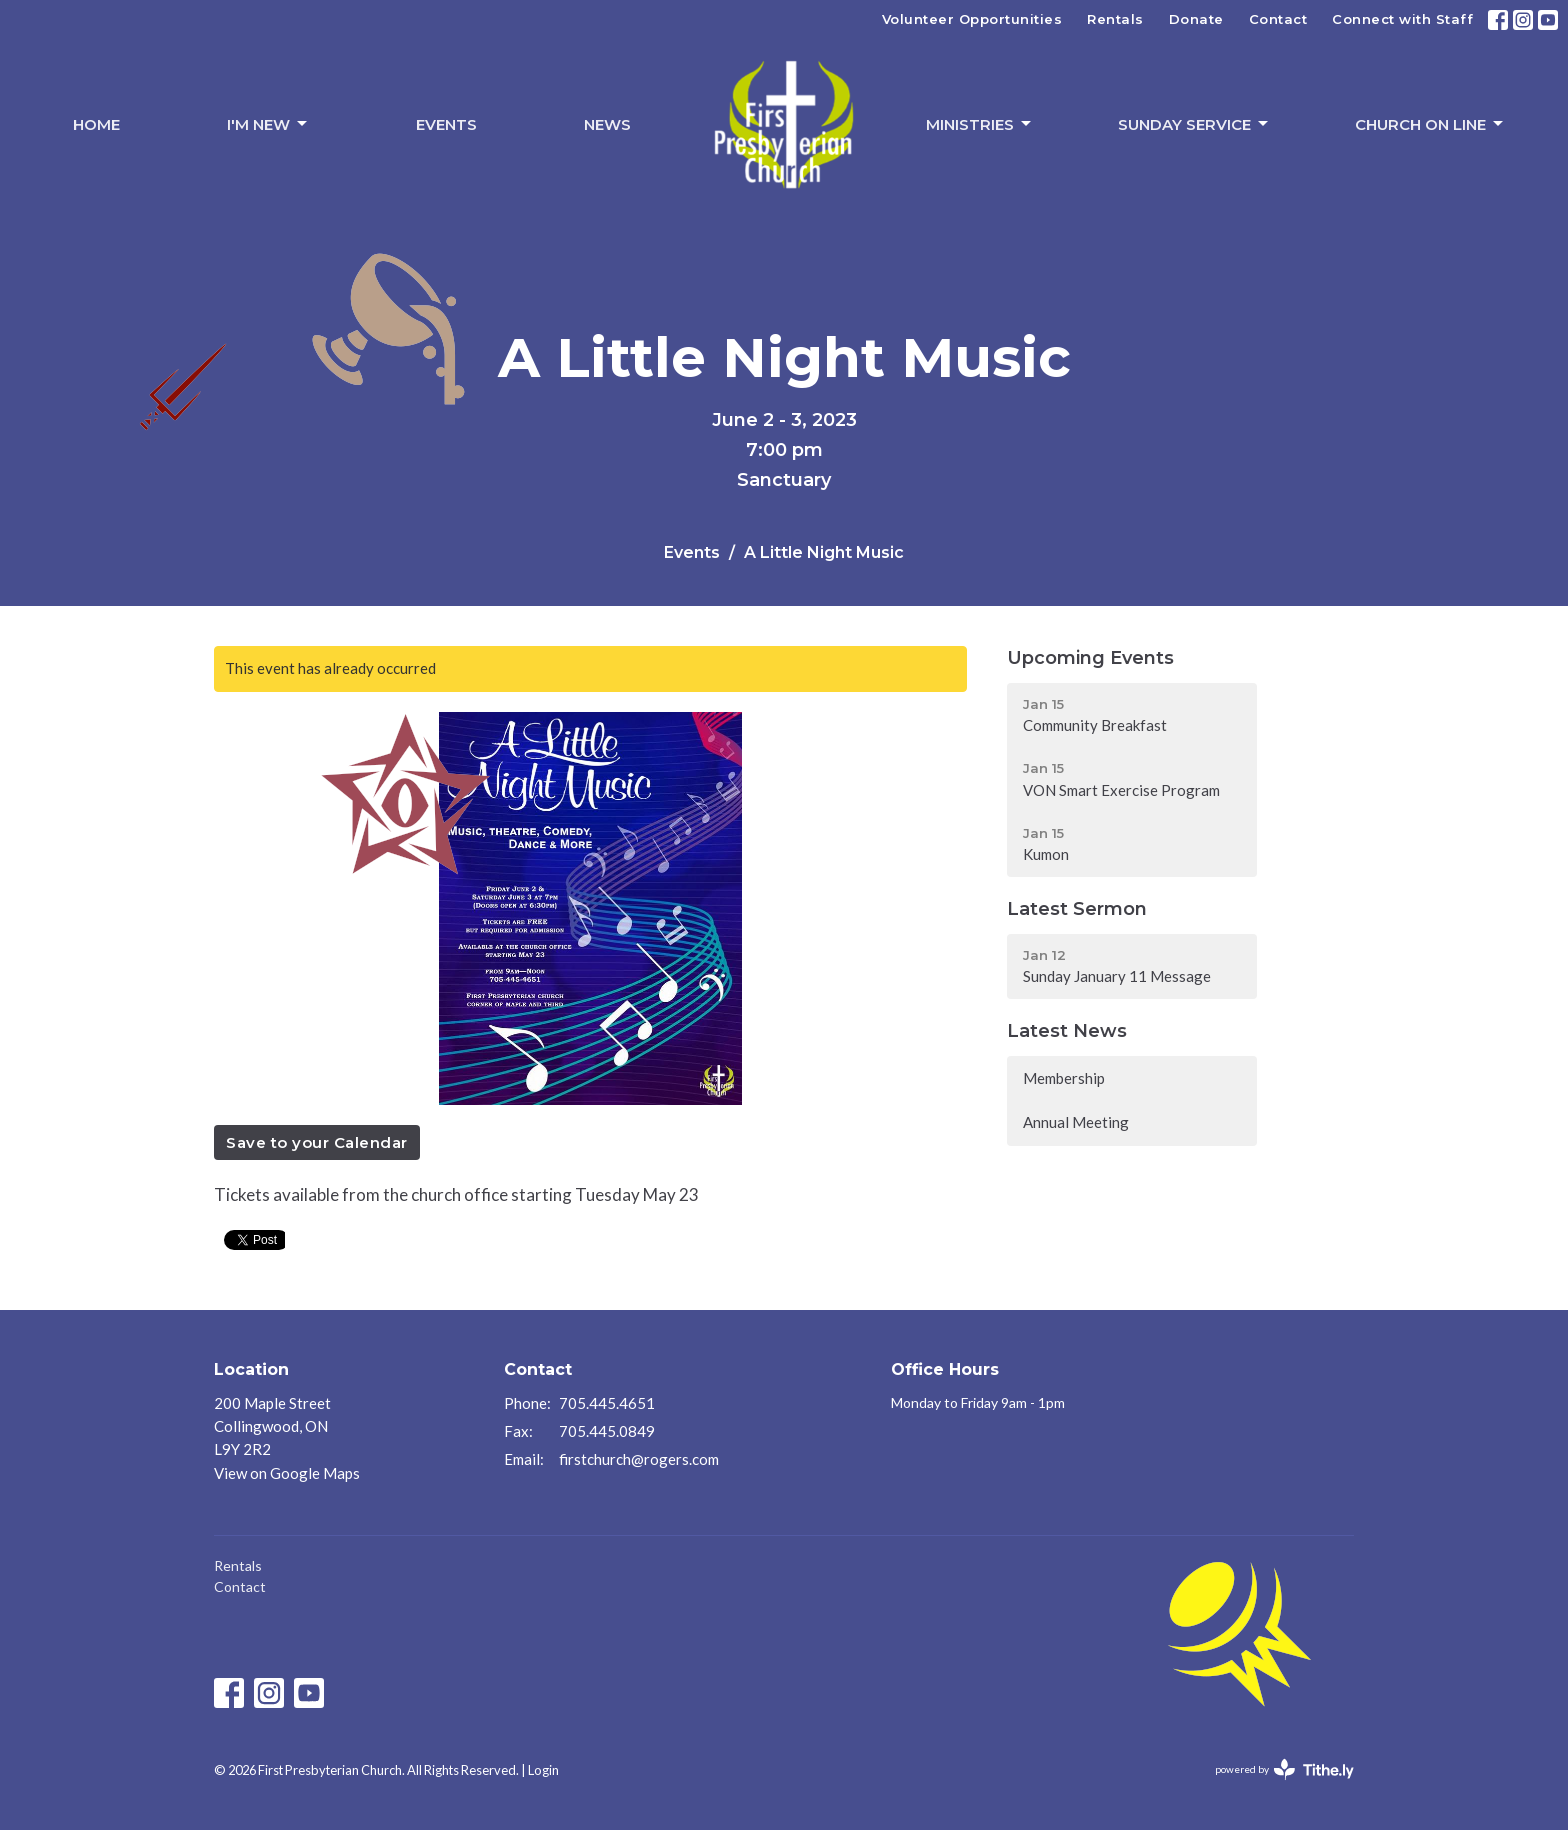 The height and width of the screenshot is (1830, 1568). I want to click on protect or defend eggs in a game, so click(1239, 1635).